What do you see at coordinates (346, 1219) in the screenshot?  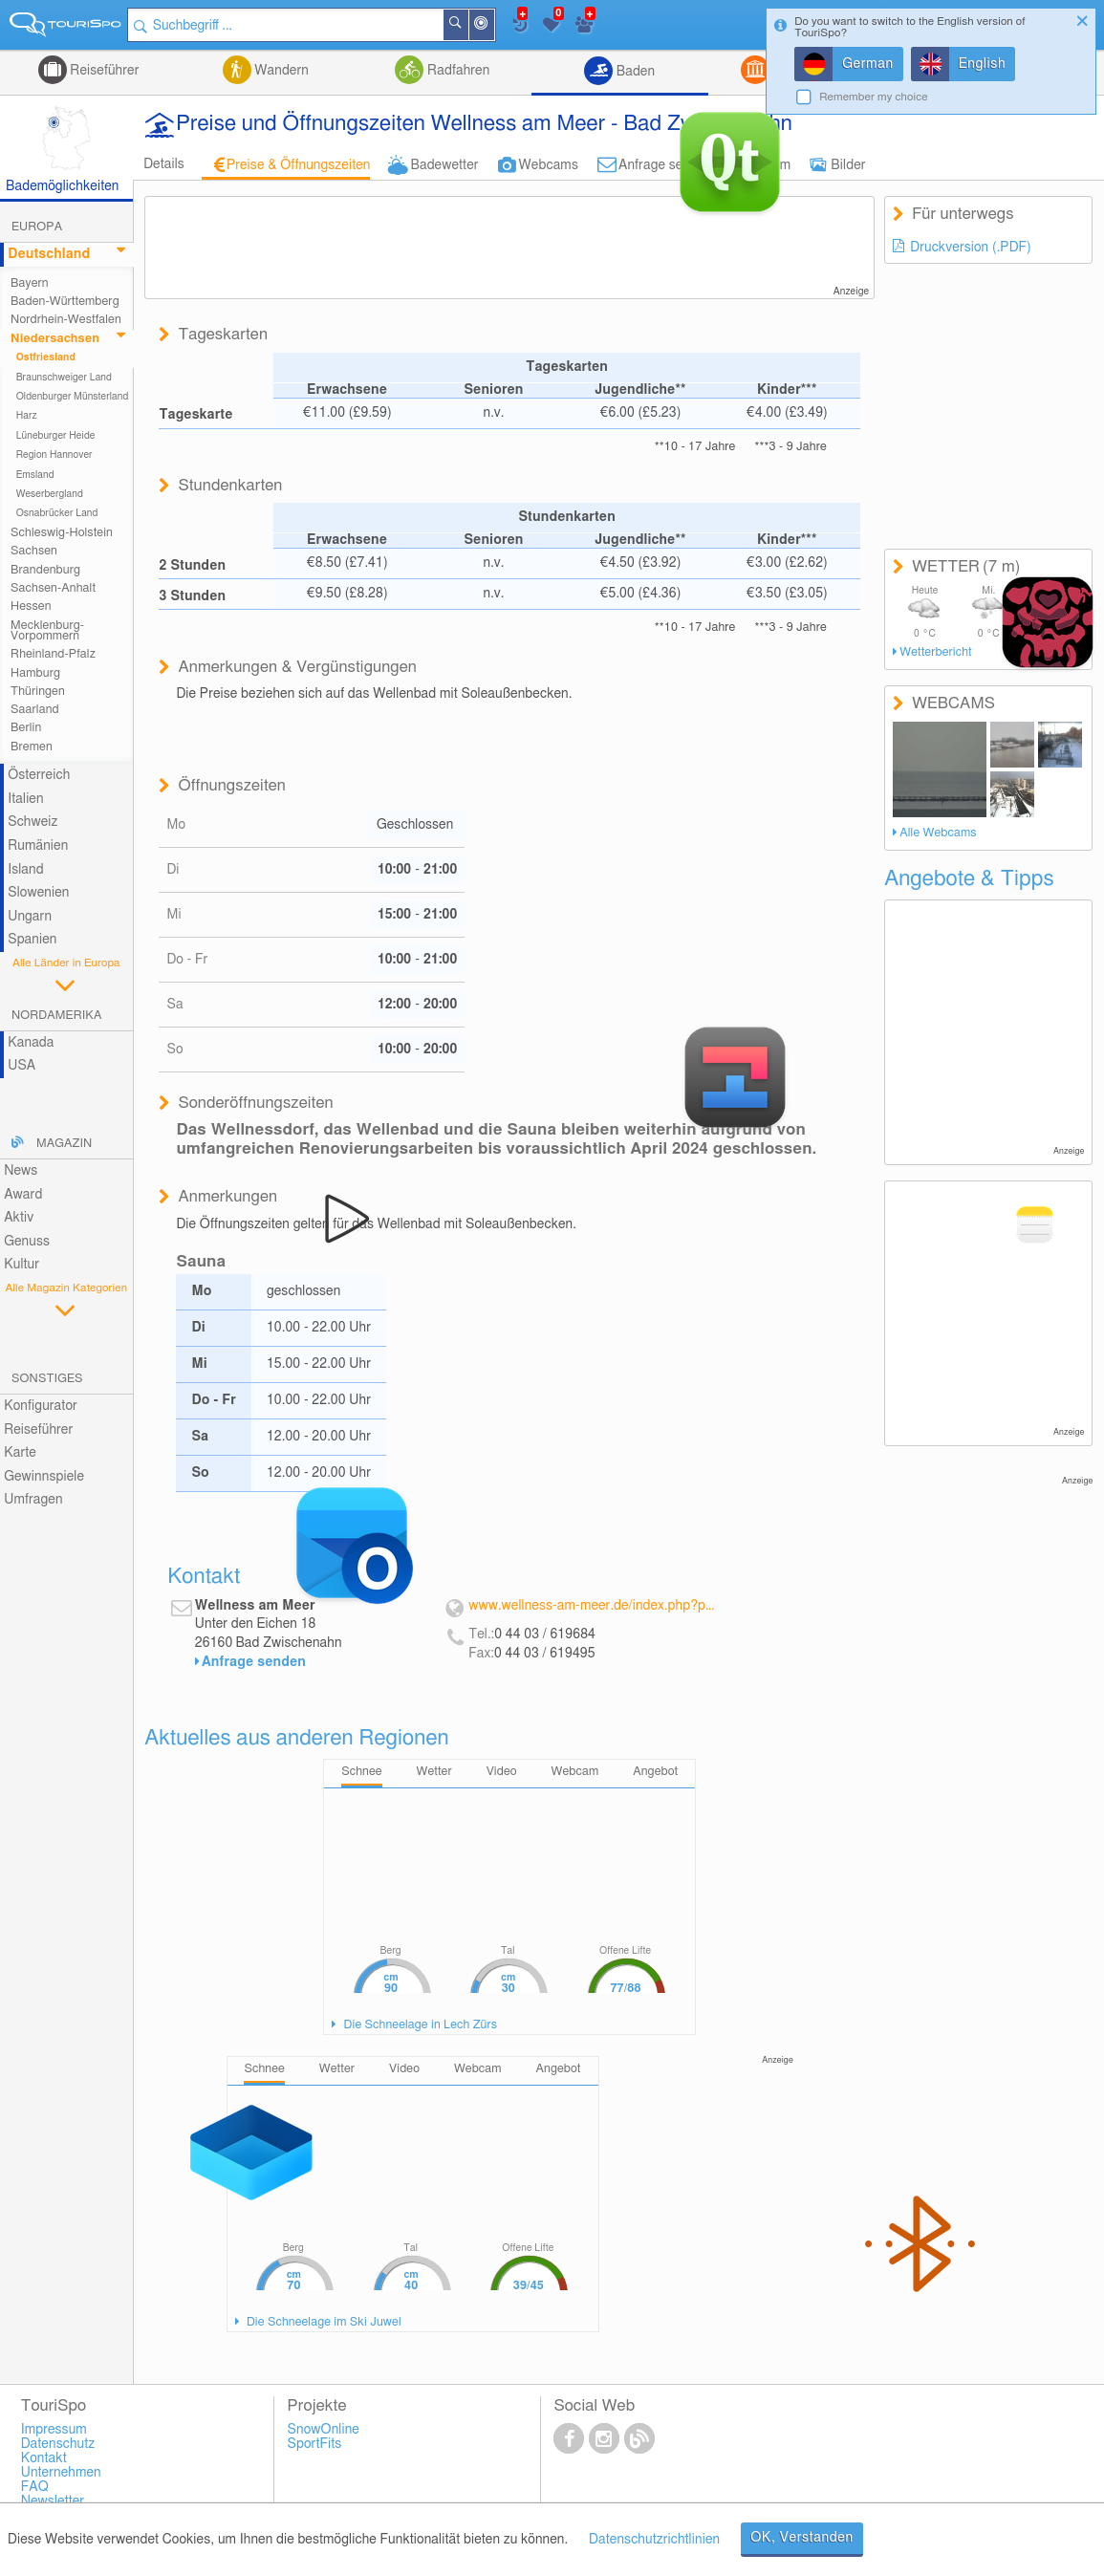 I see `play media content` at bounding box center [346, 1219].